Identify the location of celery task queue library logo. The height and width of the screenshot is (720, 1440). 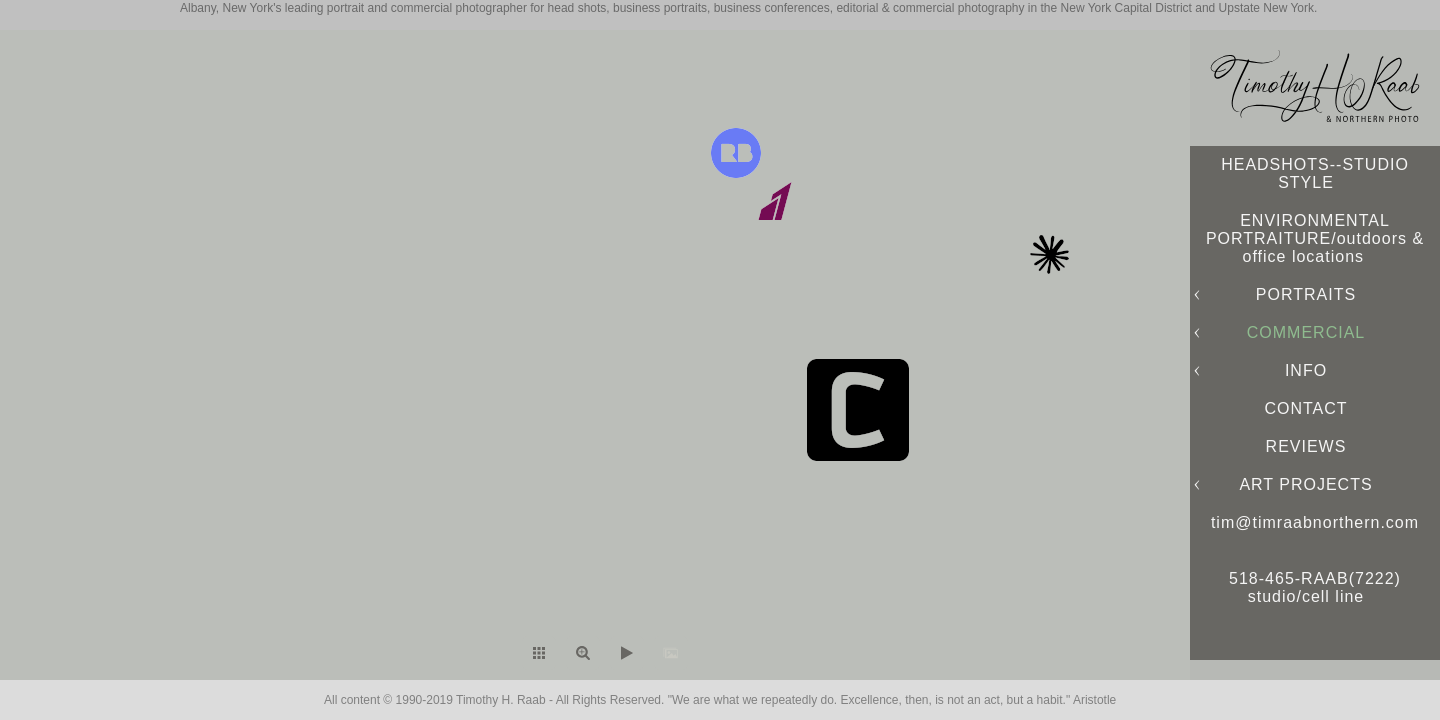
(858, 410).